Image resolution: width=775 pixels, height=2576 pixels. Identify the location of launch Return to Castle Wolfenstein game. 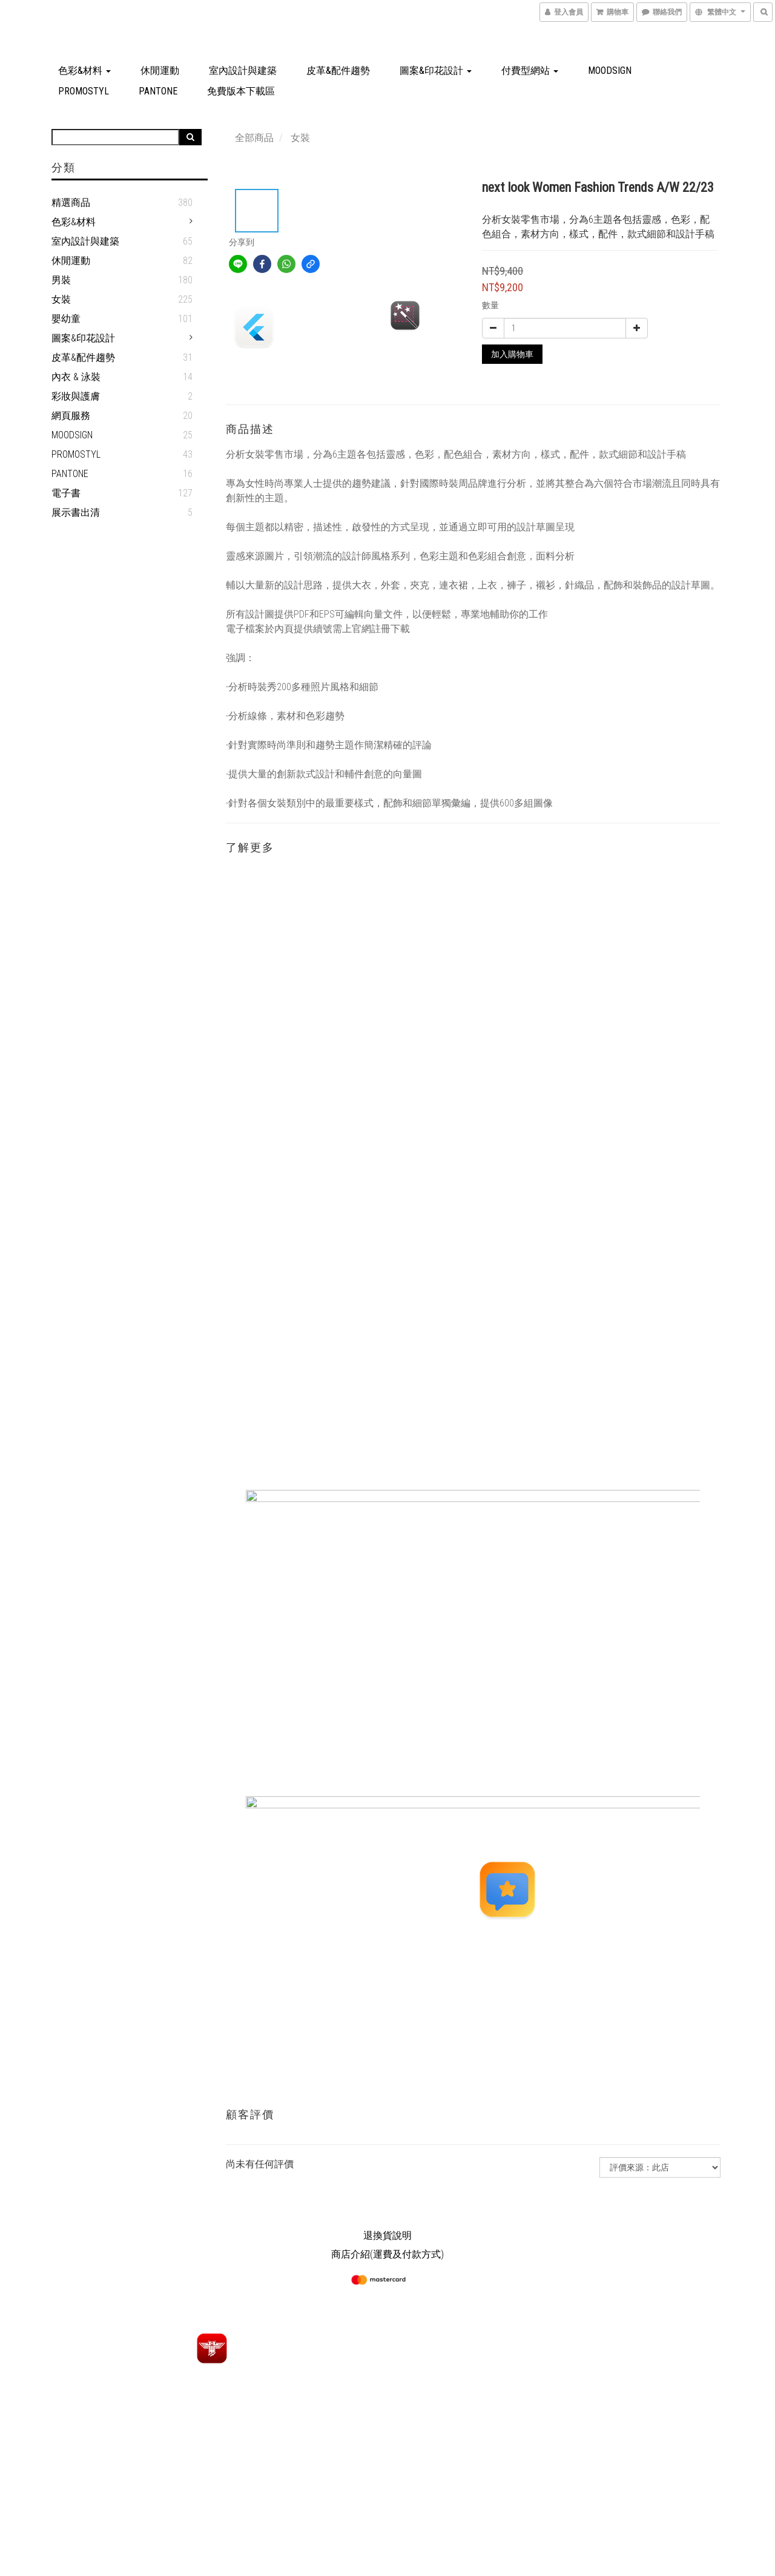
(212, 2348).